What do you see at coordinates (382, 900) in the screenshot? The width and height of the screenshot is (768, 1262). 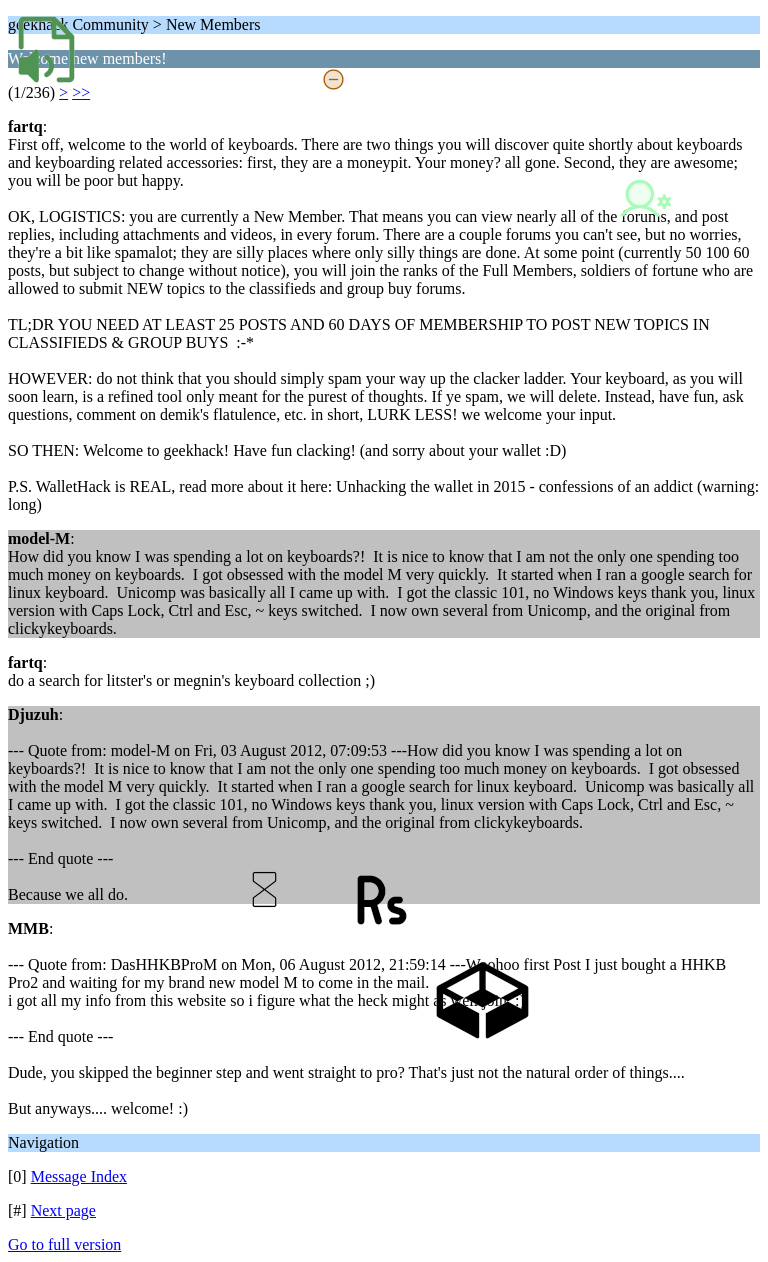 I see `indicates price or payment amount in Indian rupees` at bounding box center [382, 900].